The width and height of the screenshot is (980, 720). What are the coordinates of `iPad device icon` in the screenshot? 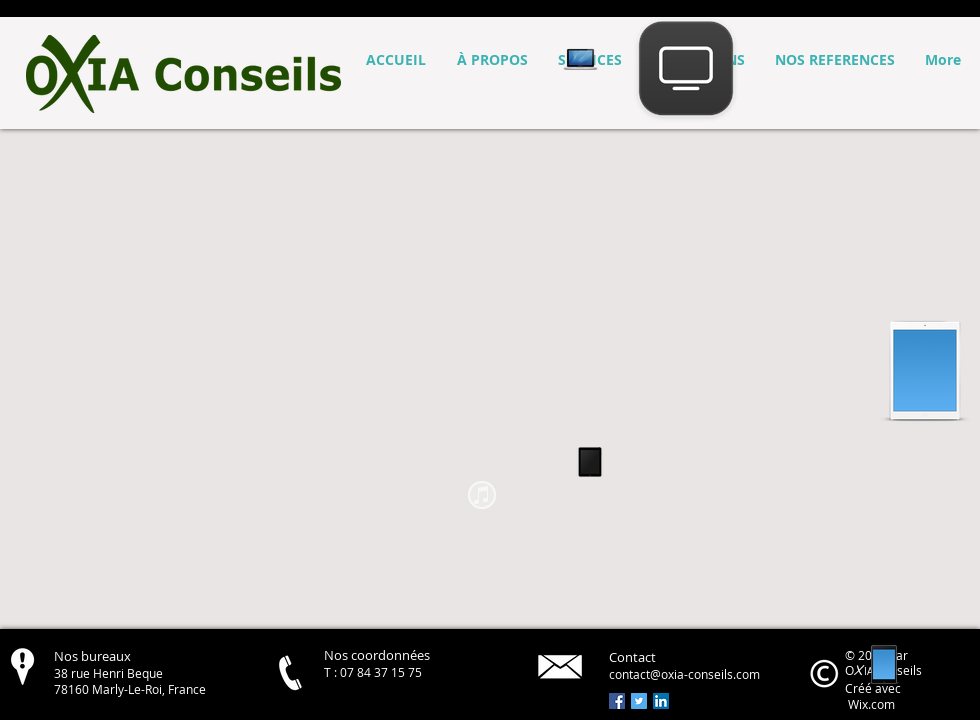 It's located at (590, 462).